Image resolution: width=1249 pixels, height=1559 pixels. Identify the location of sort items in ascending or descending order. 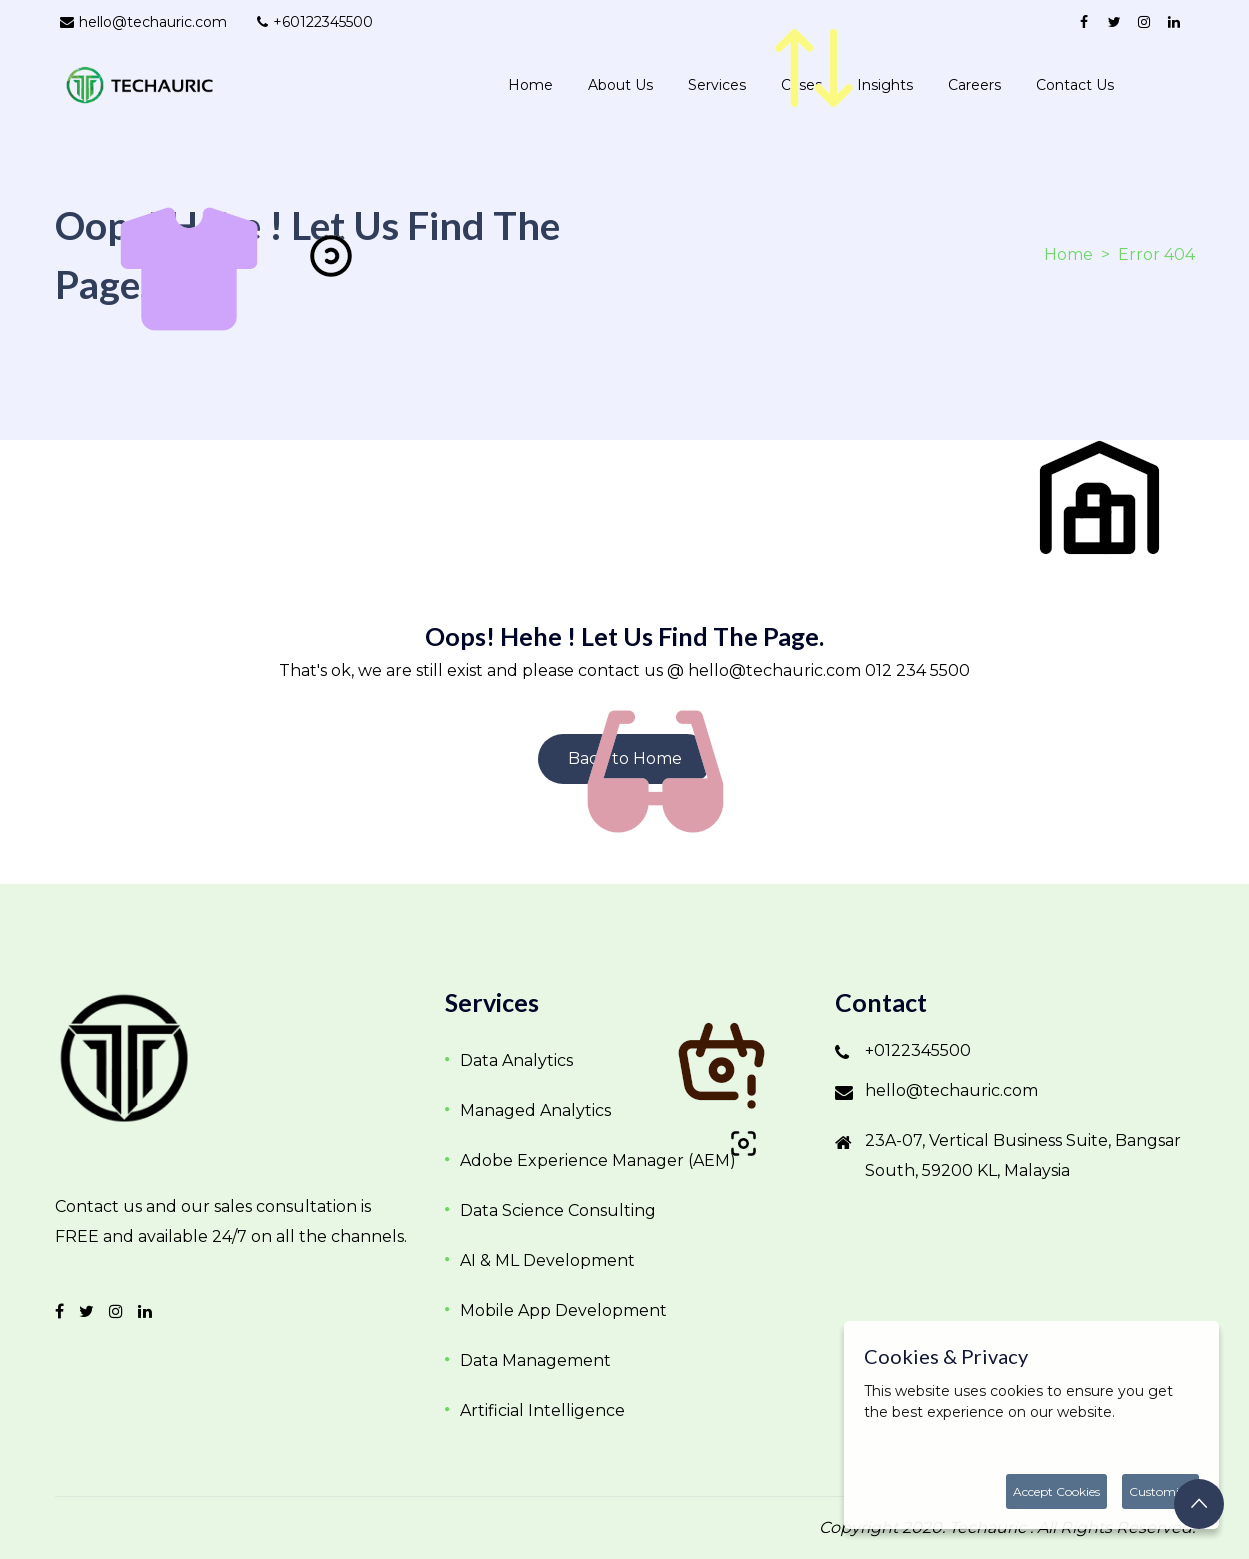
(814, 68).